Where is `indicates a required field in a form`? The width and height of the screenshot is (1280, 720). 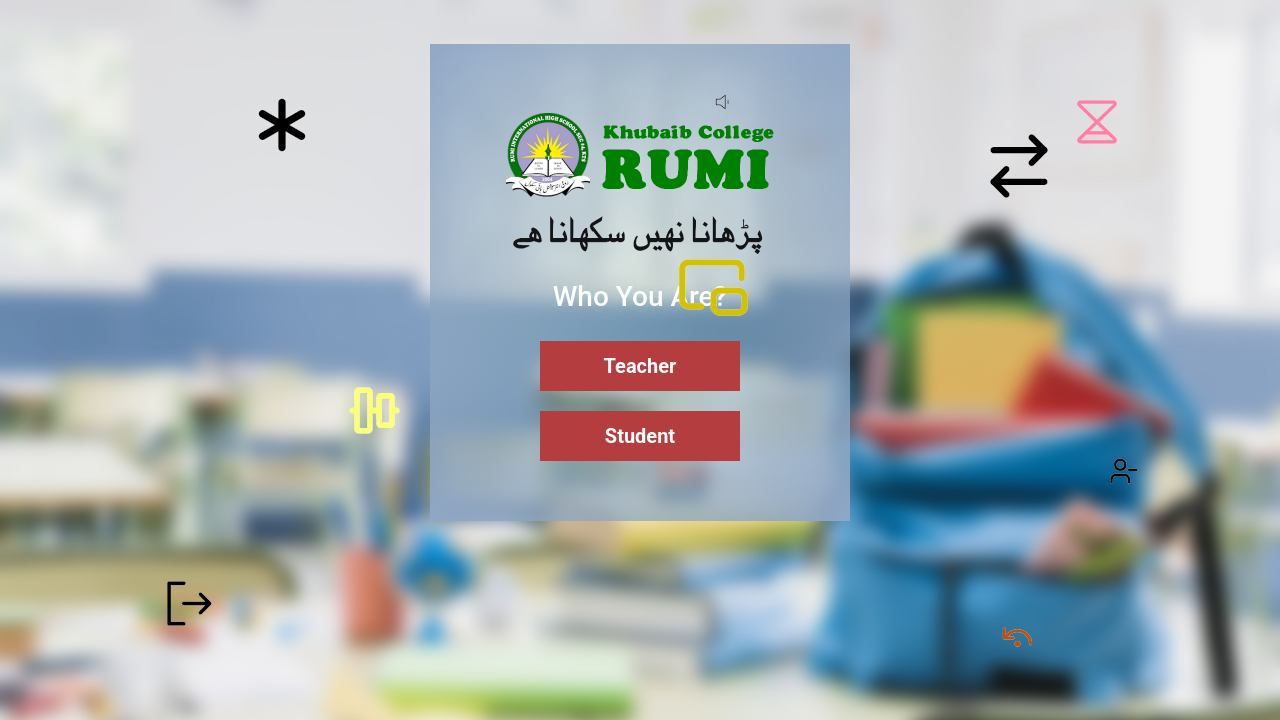
indicates a required field in a form is located at coordinates (282, 125).